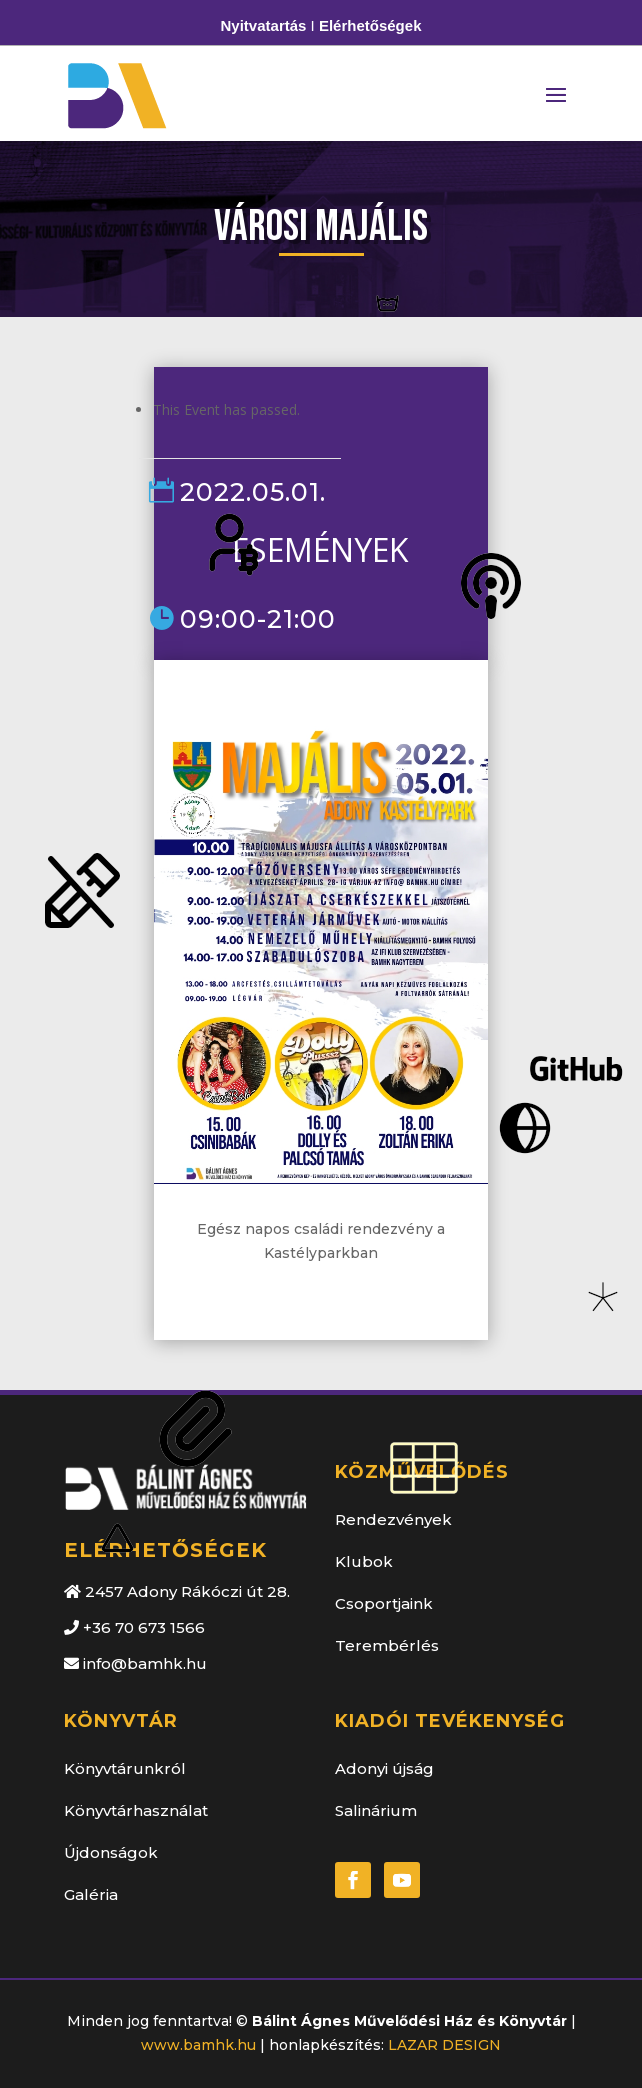  I want to click on editing is disabled or unavailable, so click(81, 892).